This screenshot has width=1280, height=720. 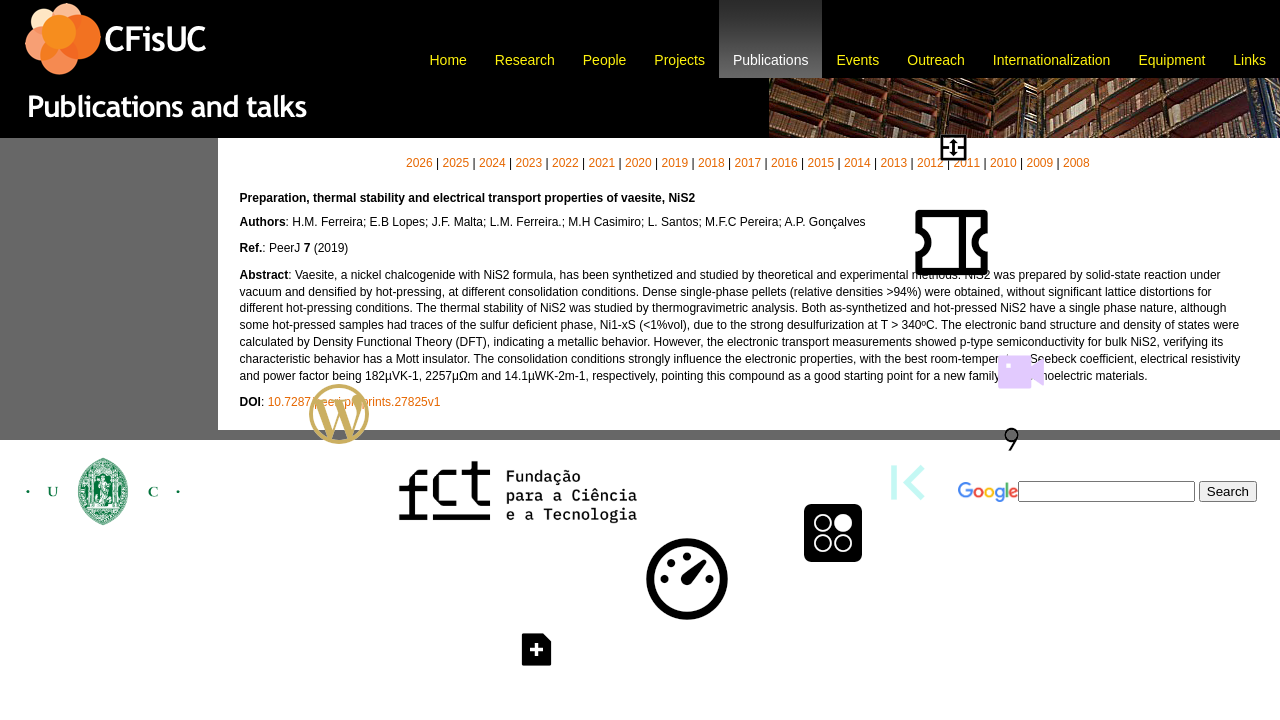 I want to click on create a new file, so click(x=536, y=649).